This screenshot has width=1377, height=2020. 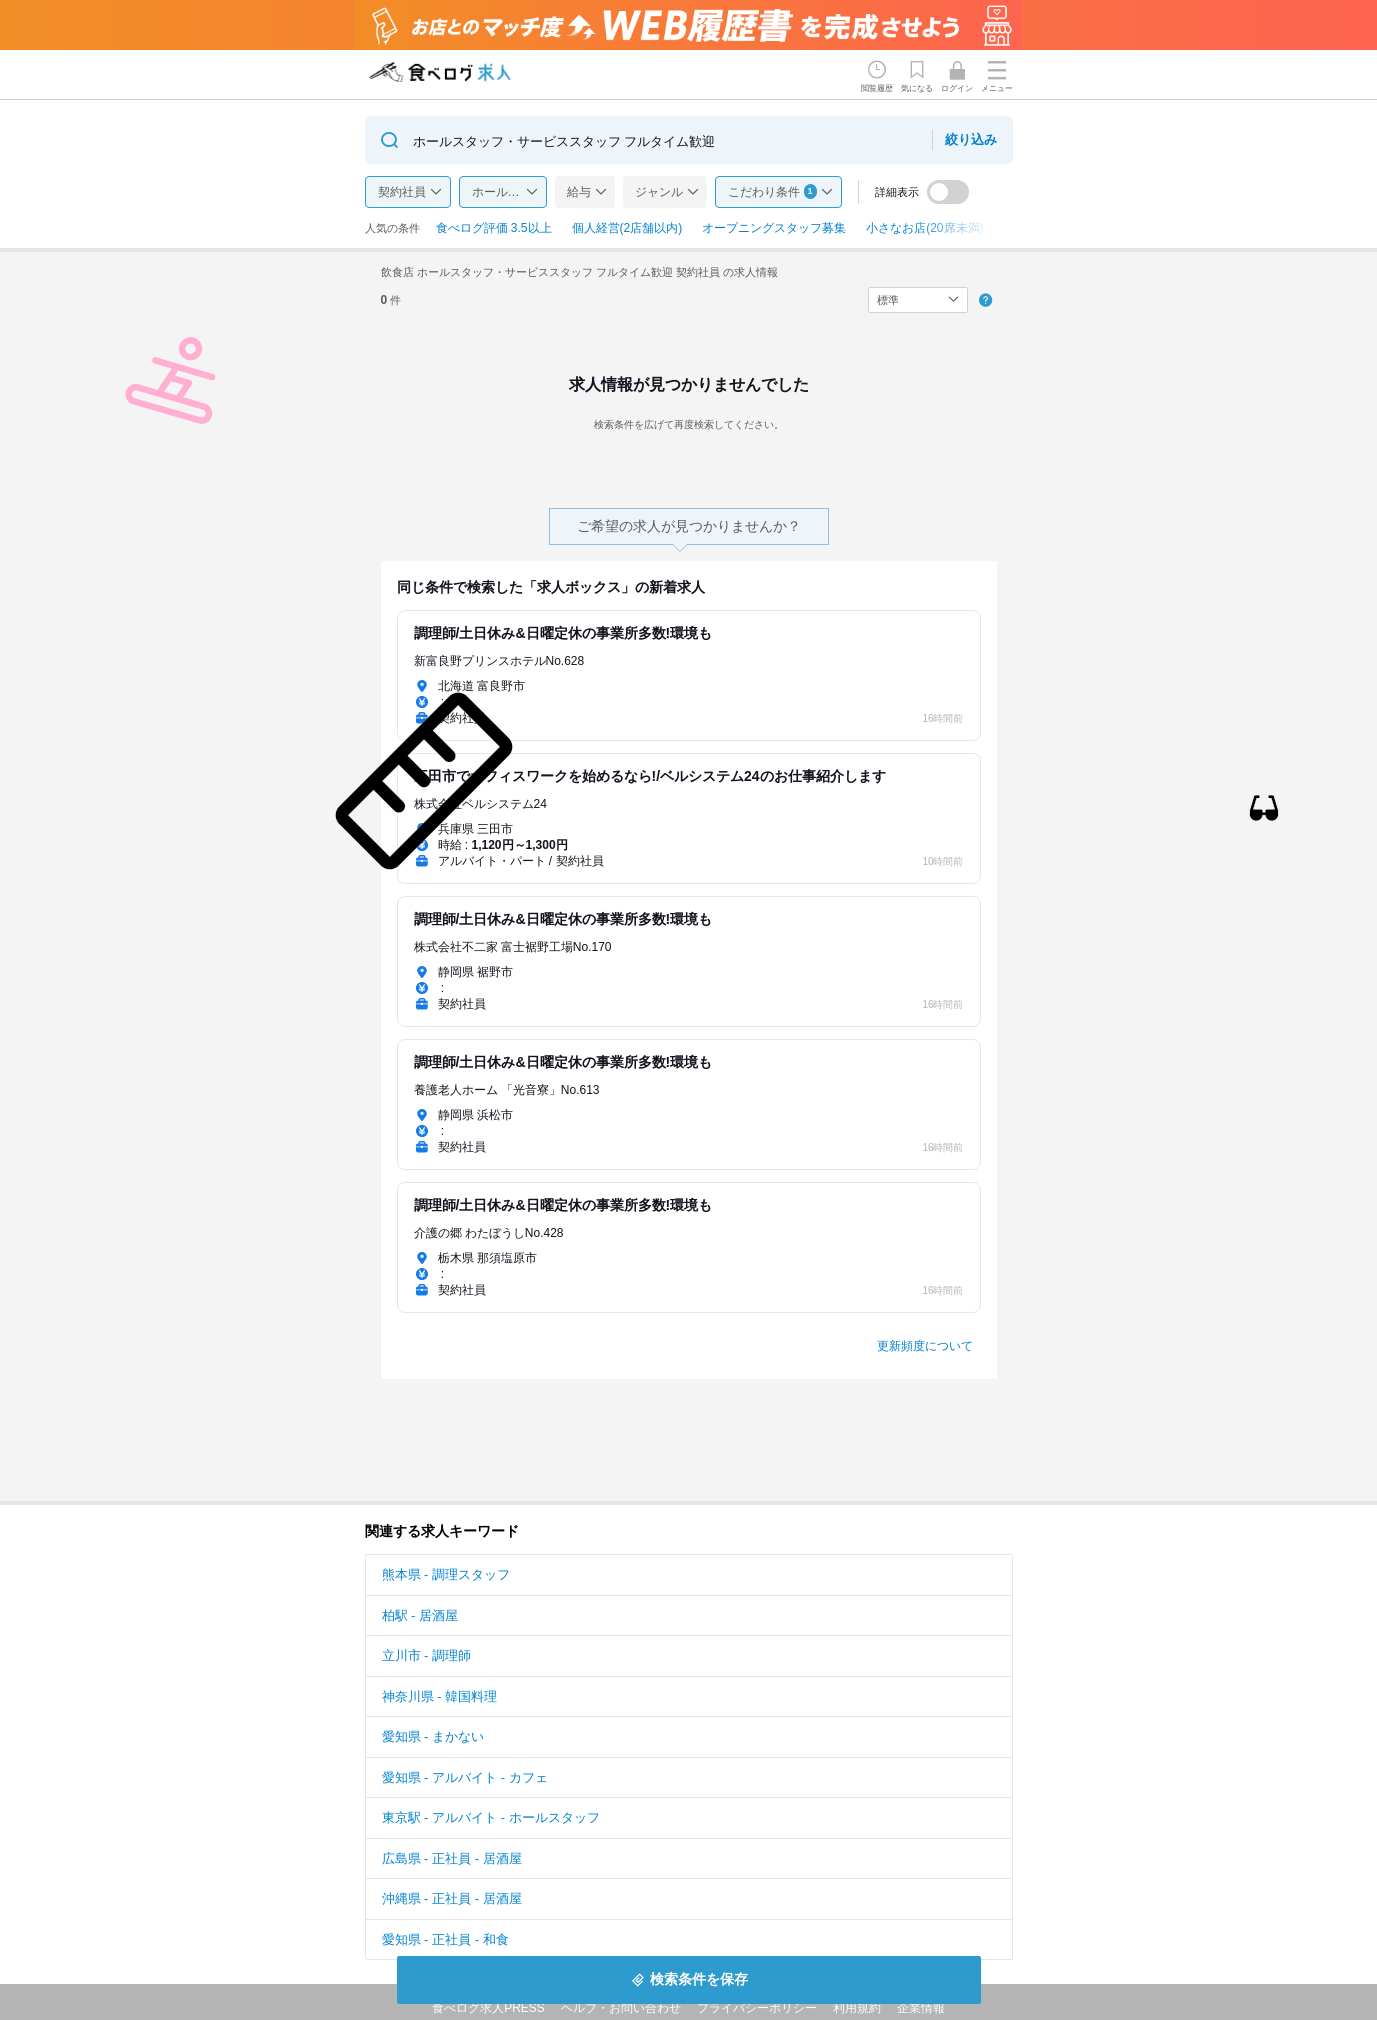 I want to click on toggle sun protection or outdoor mode, so click(x=1264, y=808).